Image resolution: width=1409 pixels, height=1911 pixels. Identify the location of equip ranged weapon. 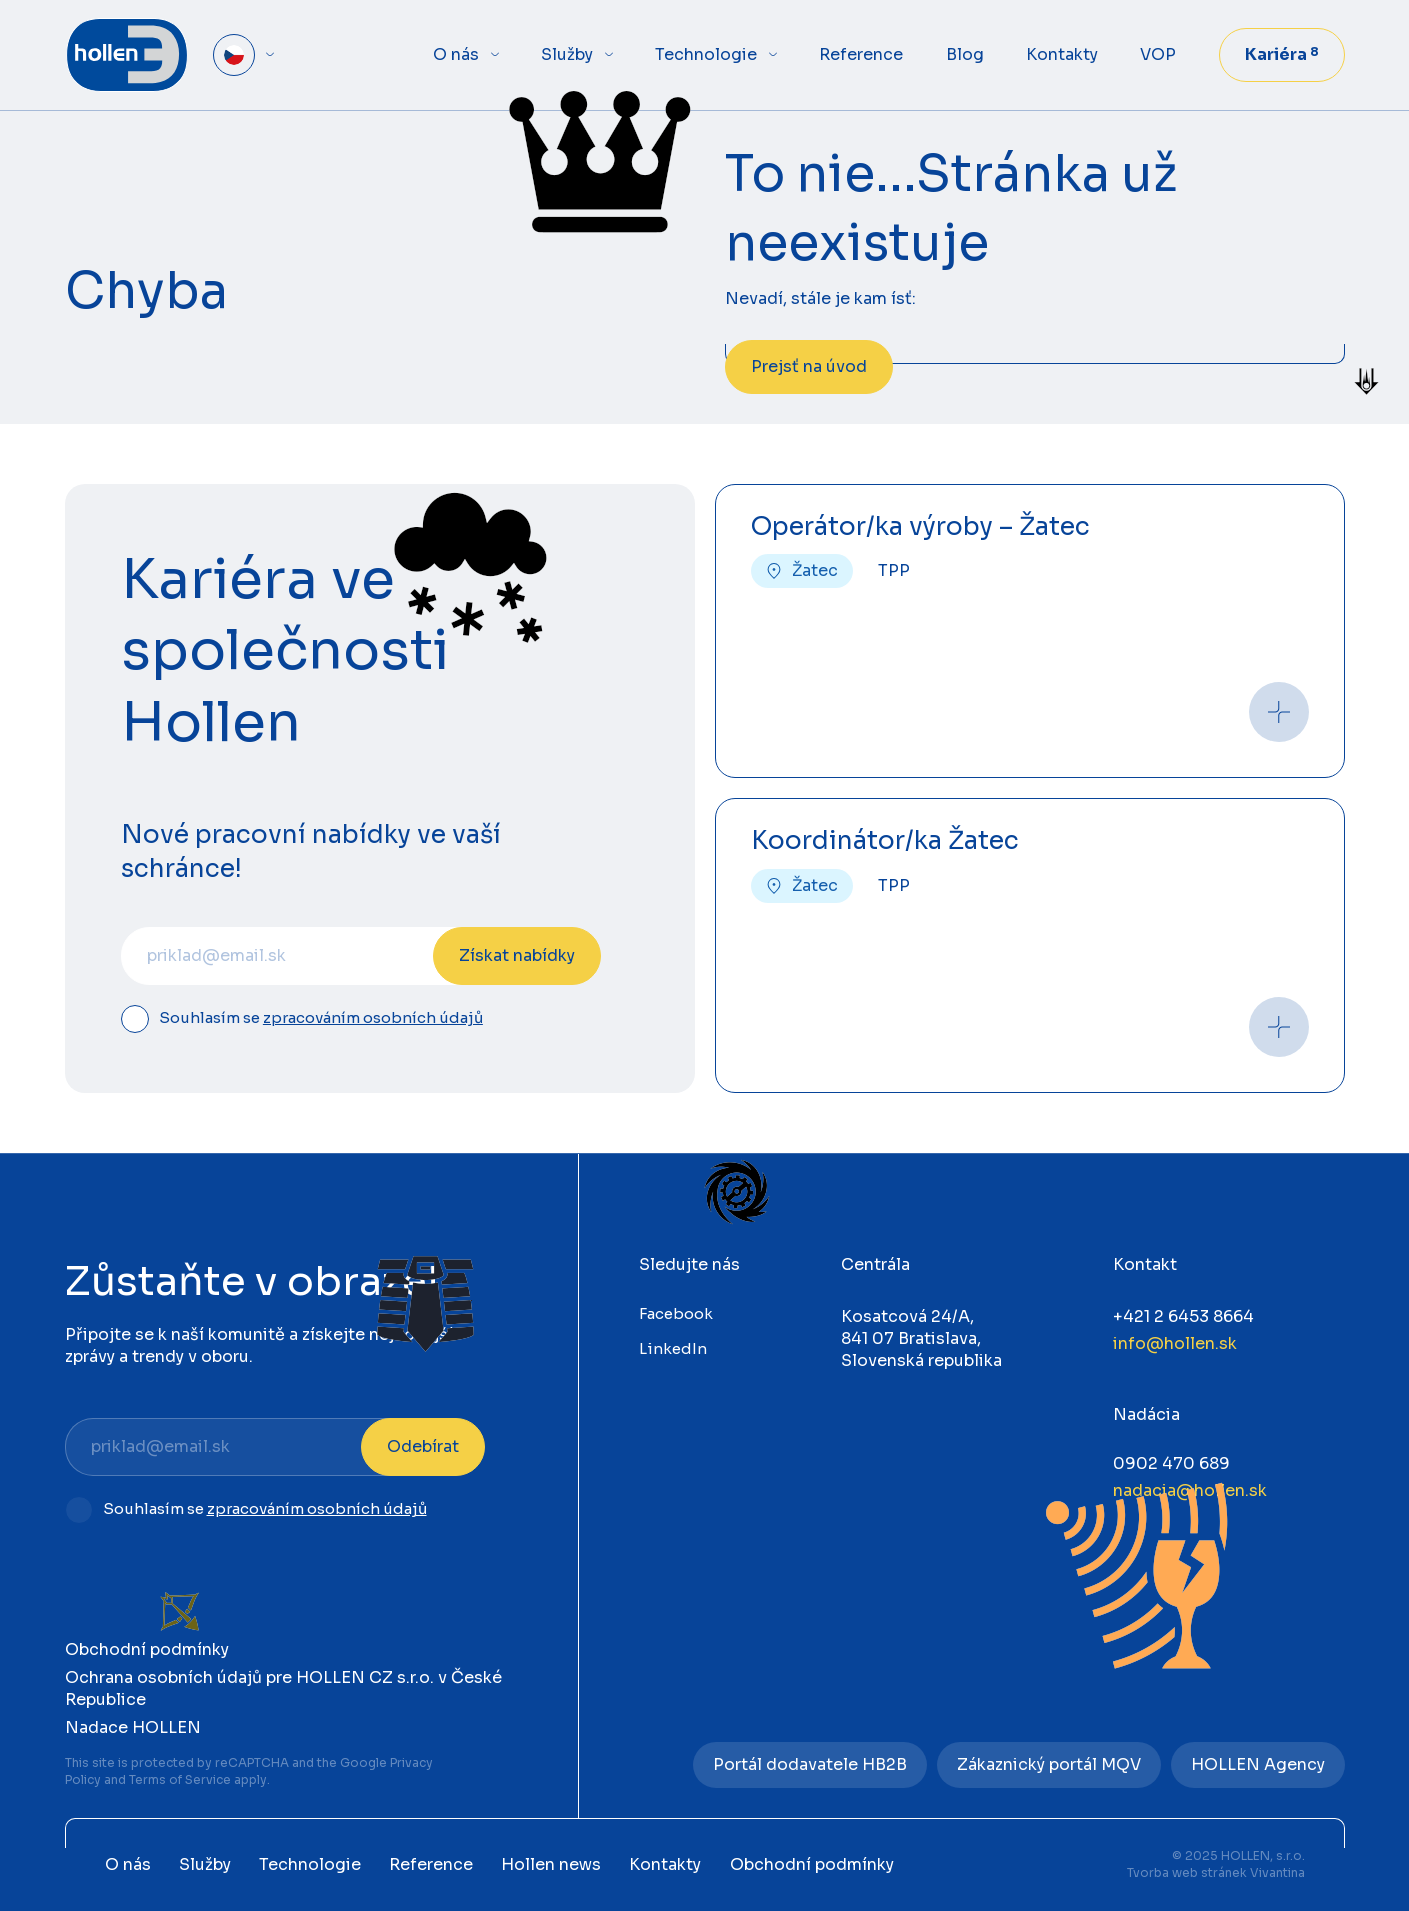
(179, 1611).